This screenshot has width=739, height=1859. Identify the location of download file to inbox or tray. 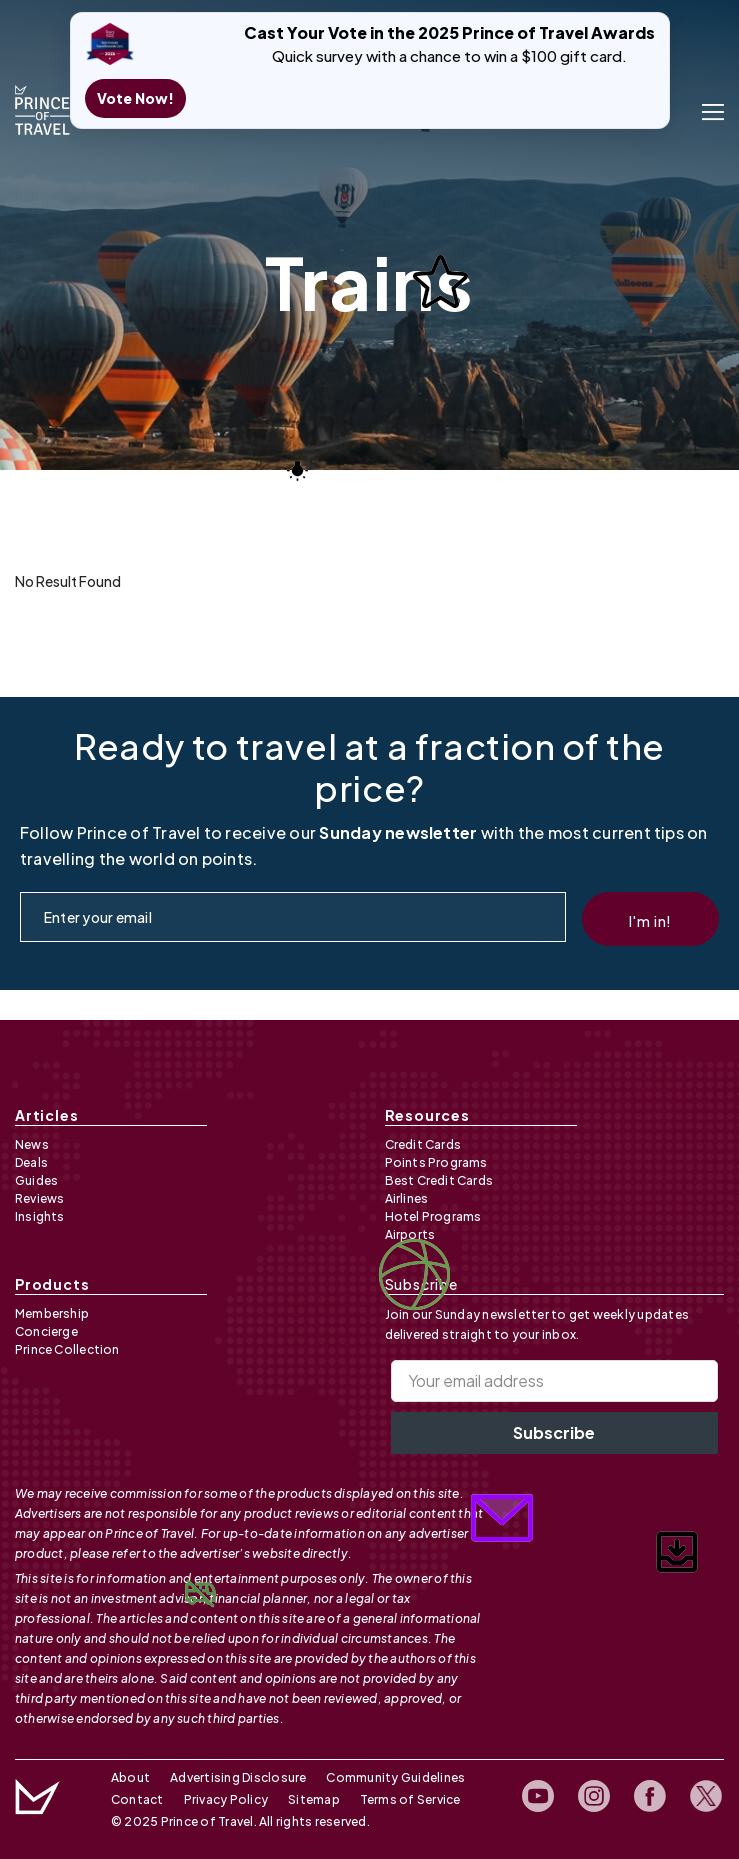
(677, 1552).